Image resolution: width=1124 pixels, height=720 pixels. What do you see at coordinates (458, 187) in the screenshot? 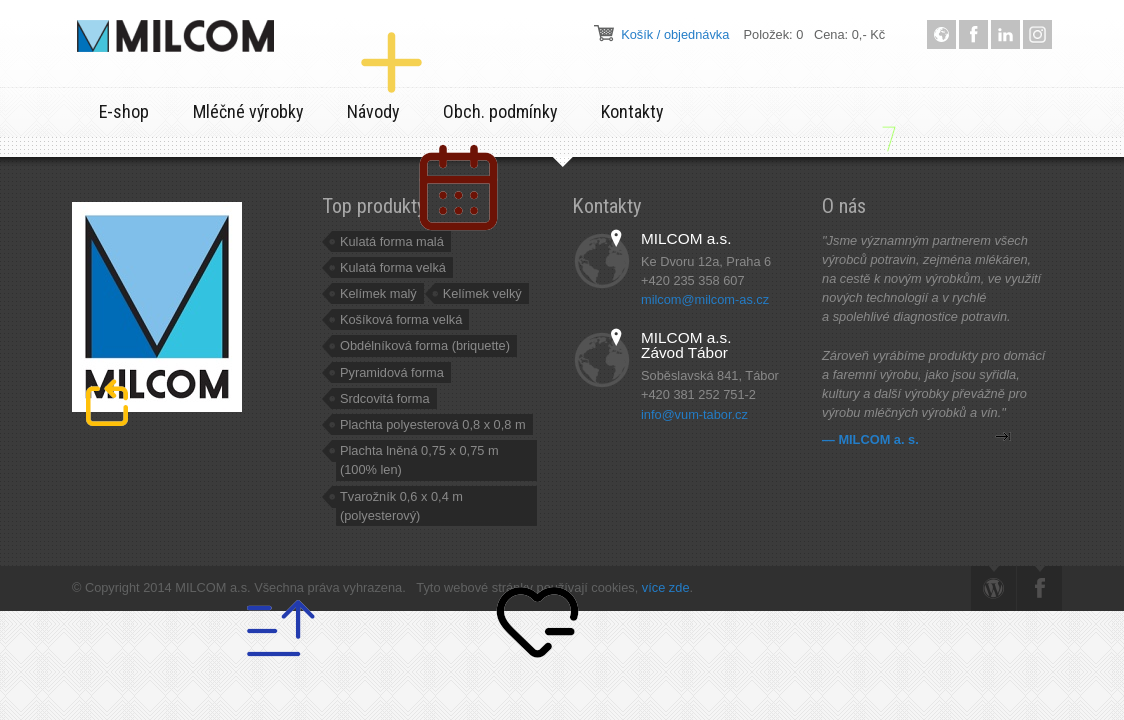
I see `view calendar with scheduled events` at bounding box center [458, 187].